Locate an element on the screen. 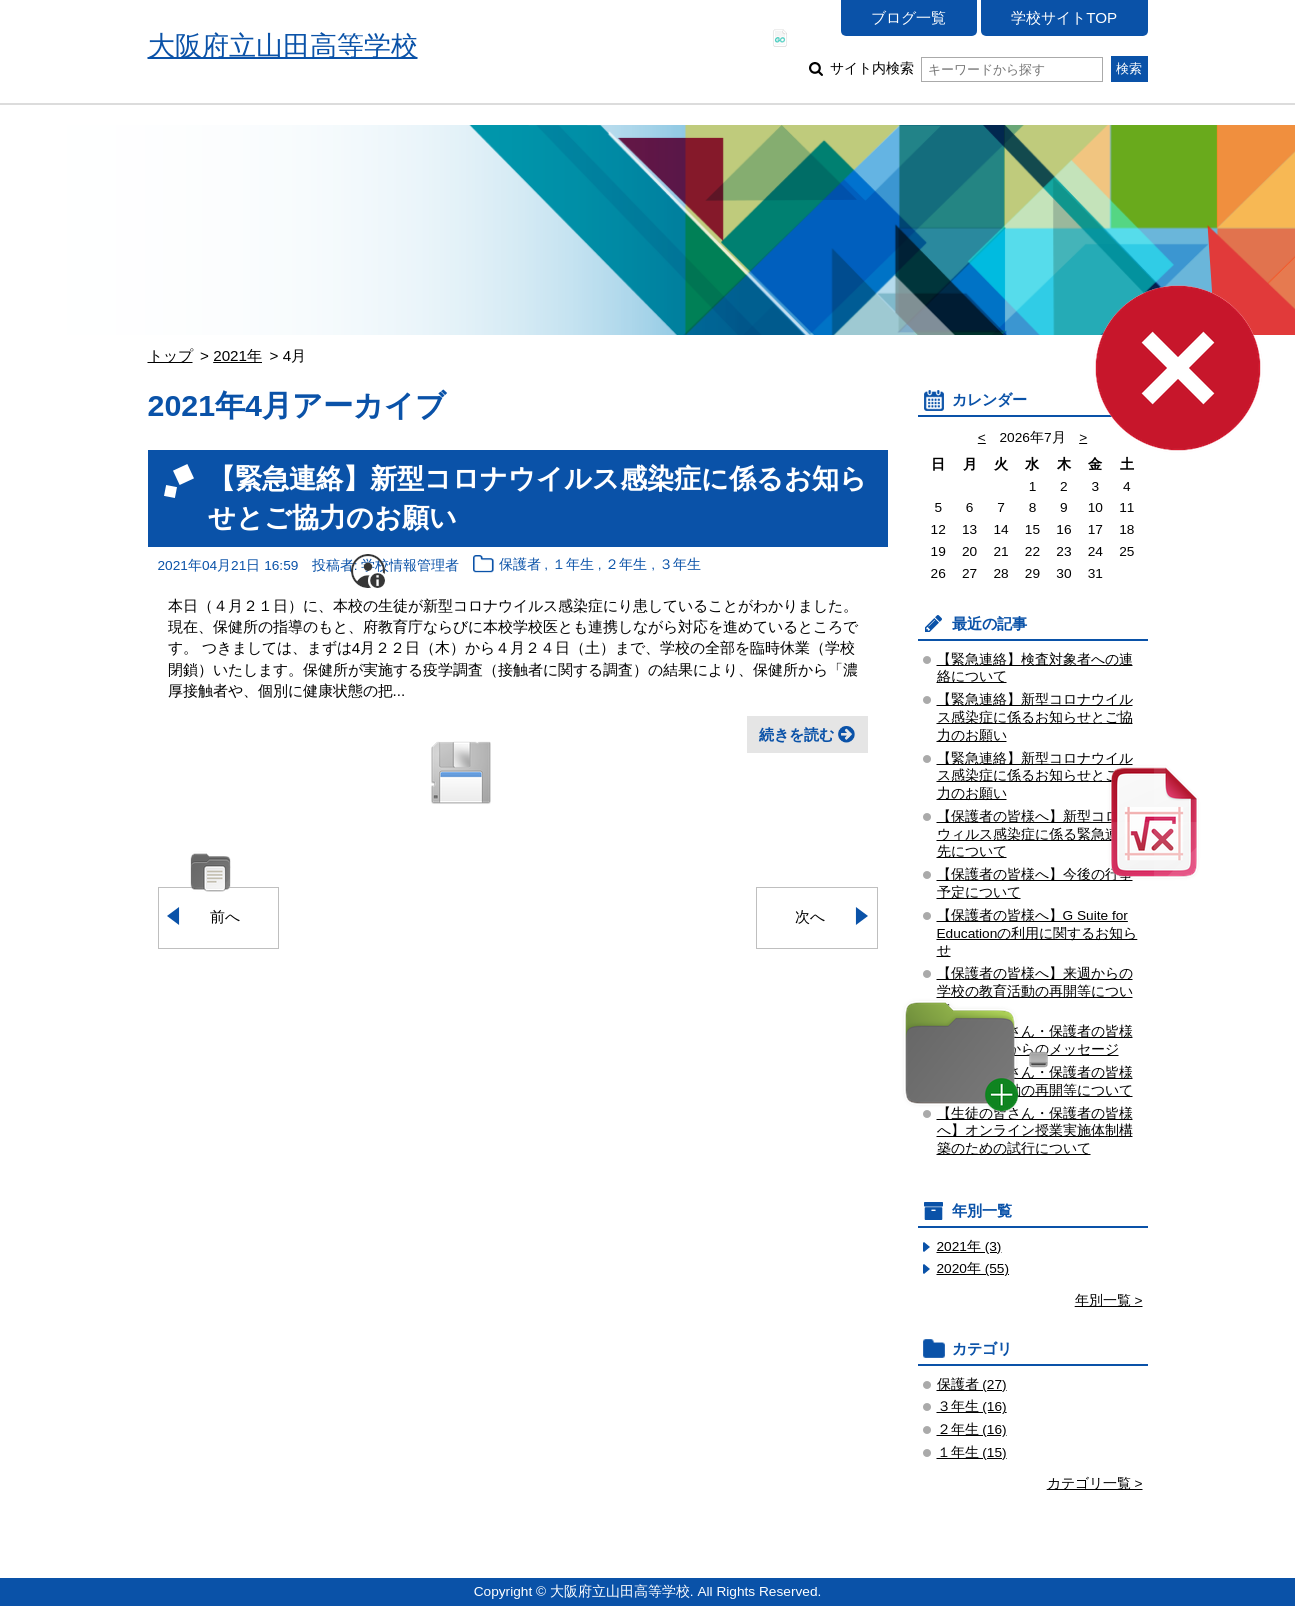 Image resolution: width=1295 pixels, height=1606 pixels. open an opendocument formula template file is located at coordinates (1154, 822).